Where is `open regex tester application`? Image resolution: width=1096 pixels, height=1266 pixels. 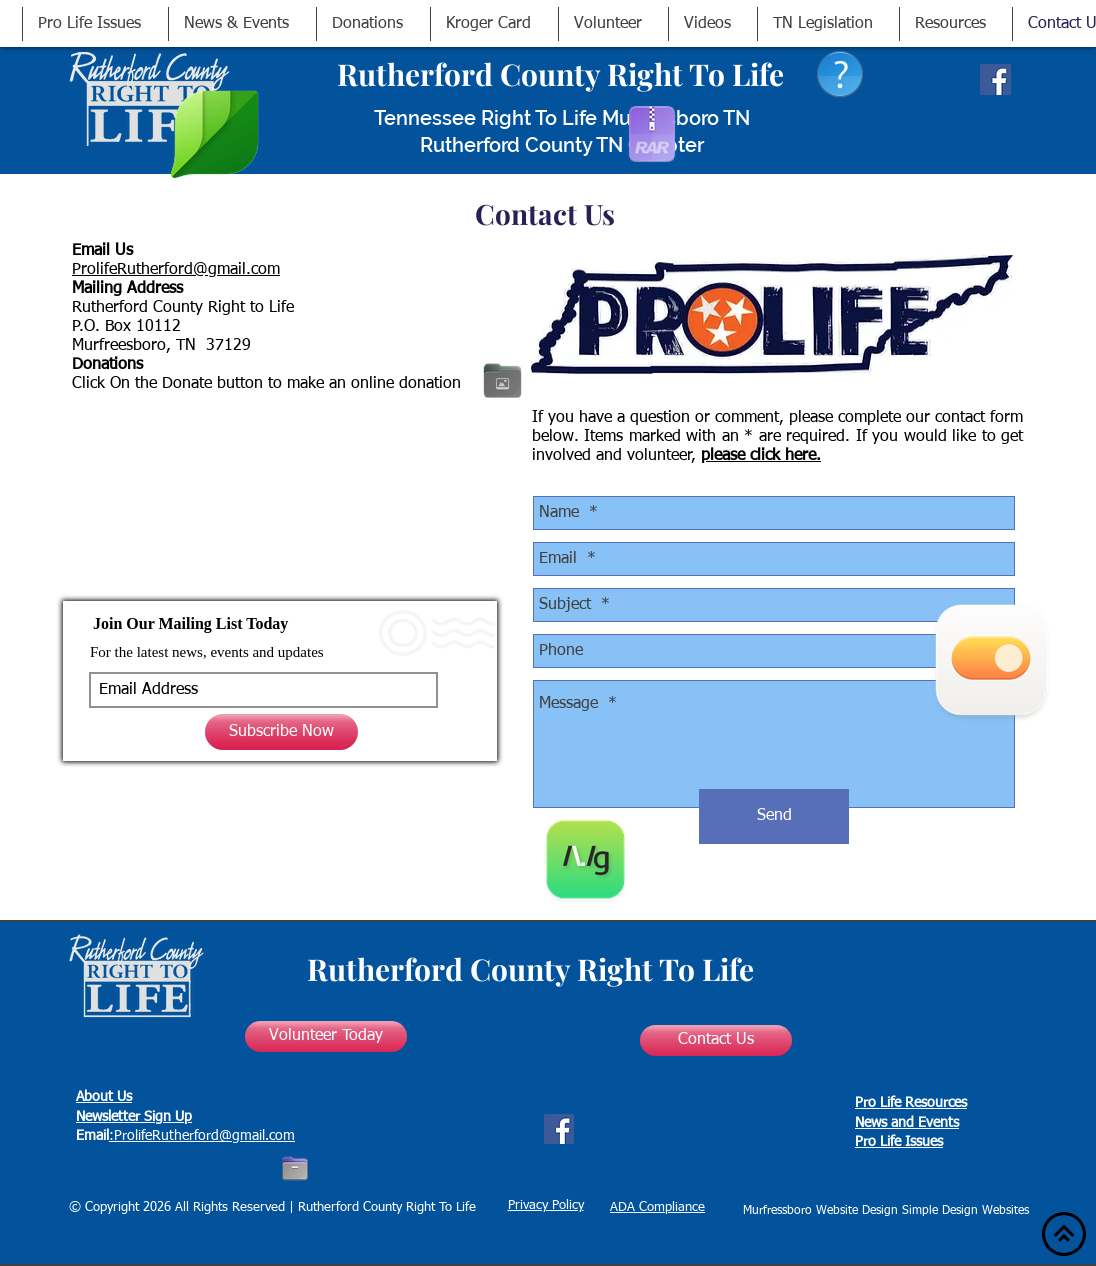 open regex tester application is located at coordinates (585, 859).